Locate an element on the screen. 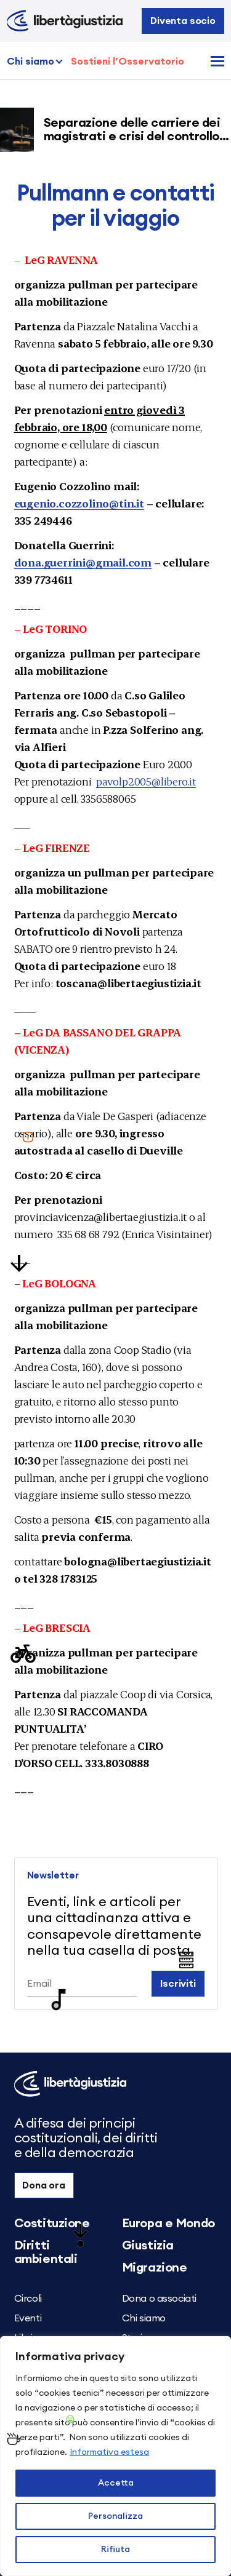  take a coffee break or pause work is located at coordinates (13, 2439).